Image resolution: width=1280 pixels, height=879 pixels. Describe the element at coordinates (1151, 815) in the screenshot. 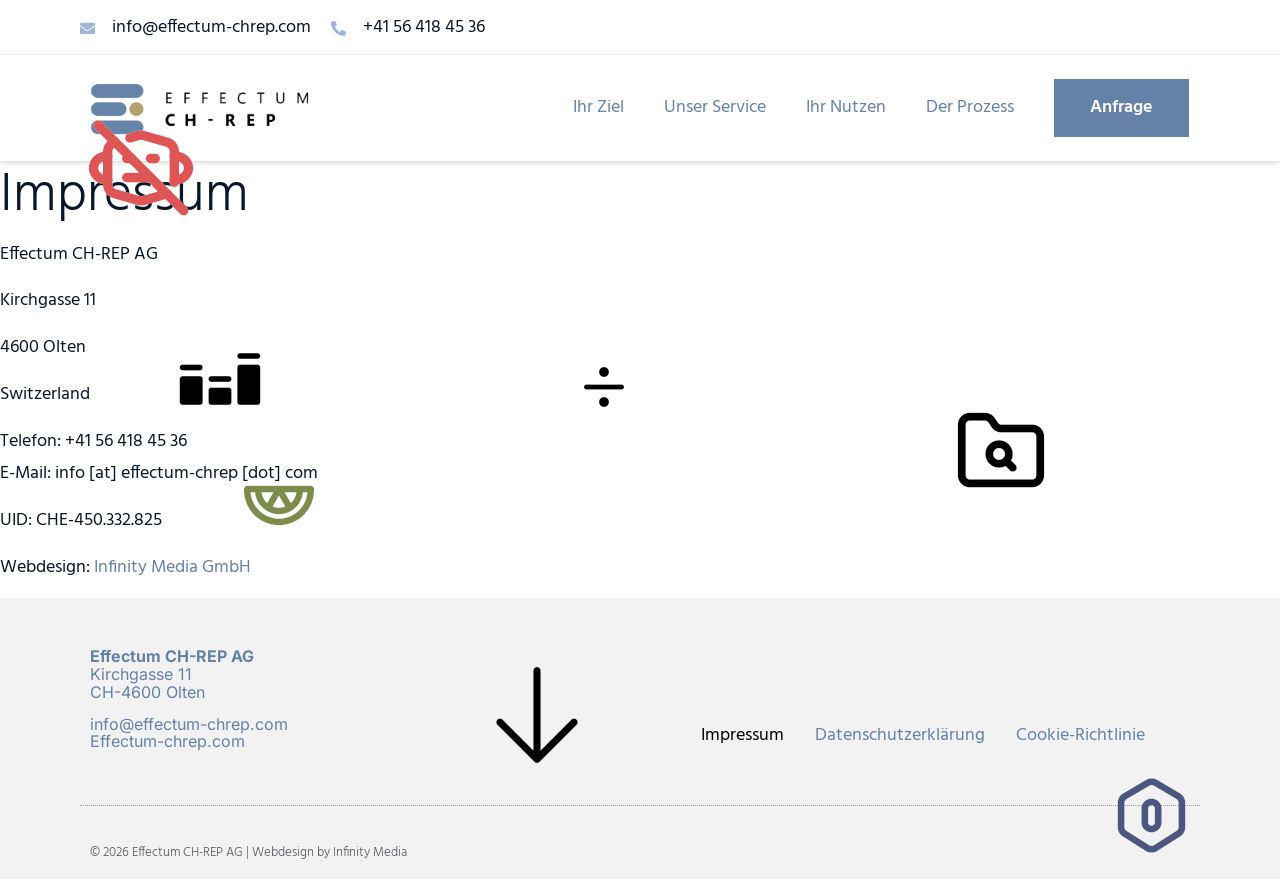

I see `indicates an "O" option or category in a hexagonal badge` at that location.